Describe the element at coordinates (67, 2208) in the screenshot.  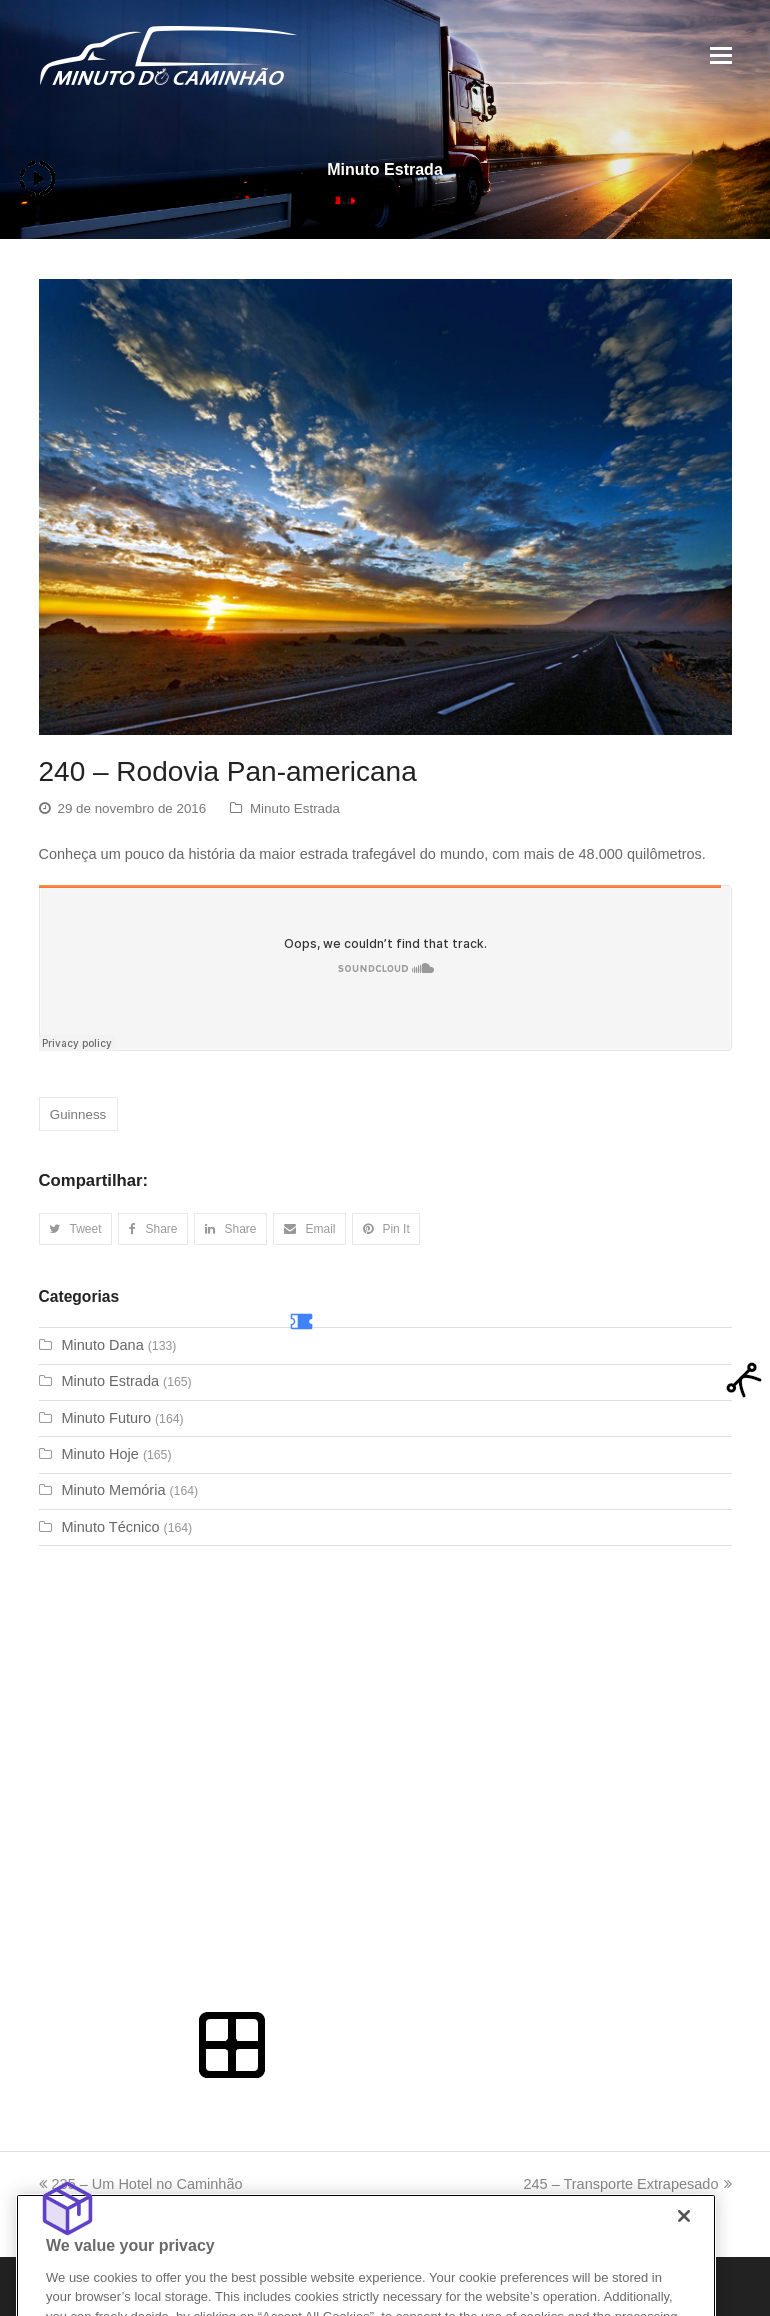
I see `view order or shipment details` at that location.